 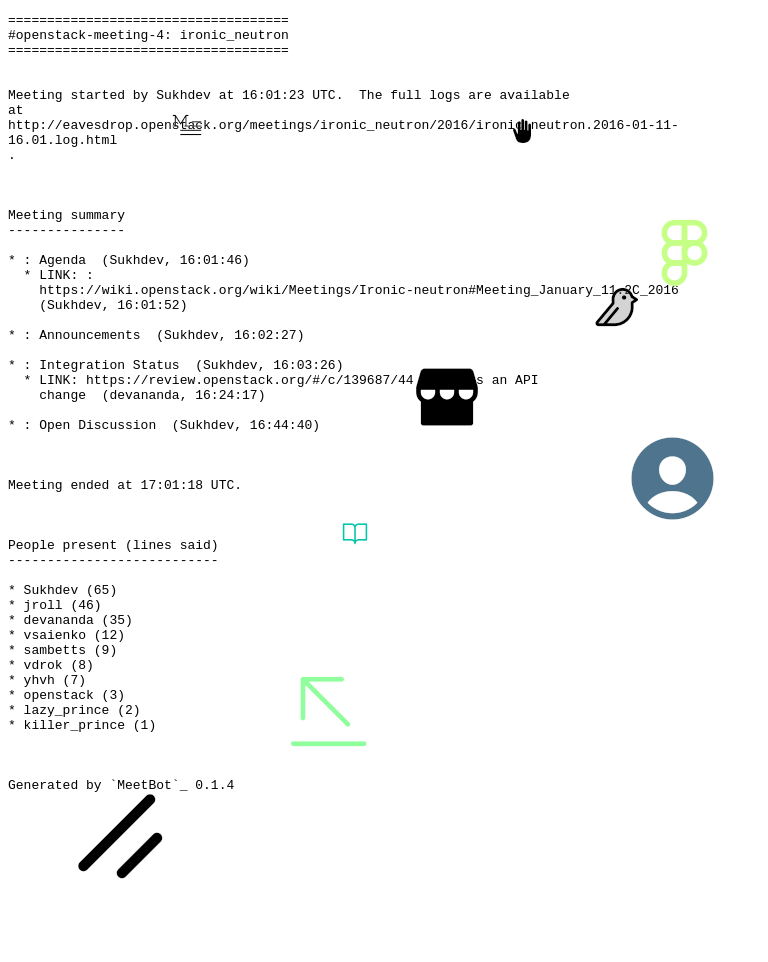 I want to click on stop or halt an action, so click(x=522, y=131).